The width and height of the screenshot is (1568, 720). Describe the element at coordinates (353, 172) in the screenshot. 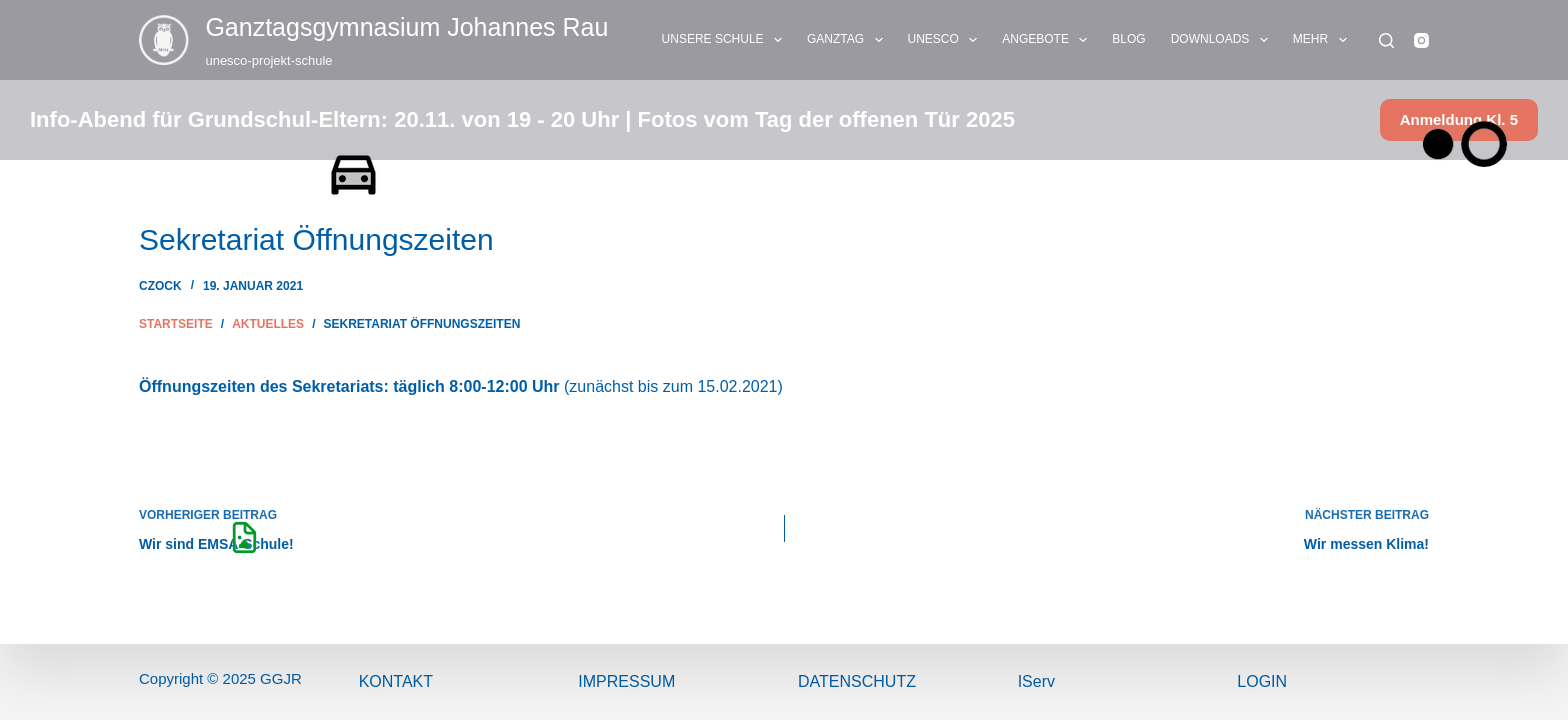

I see `get driving directions` at that location.